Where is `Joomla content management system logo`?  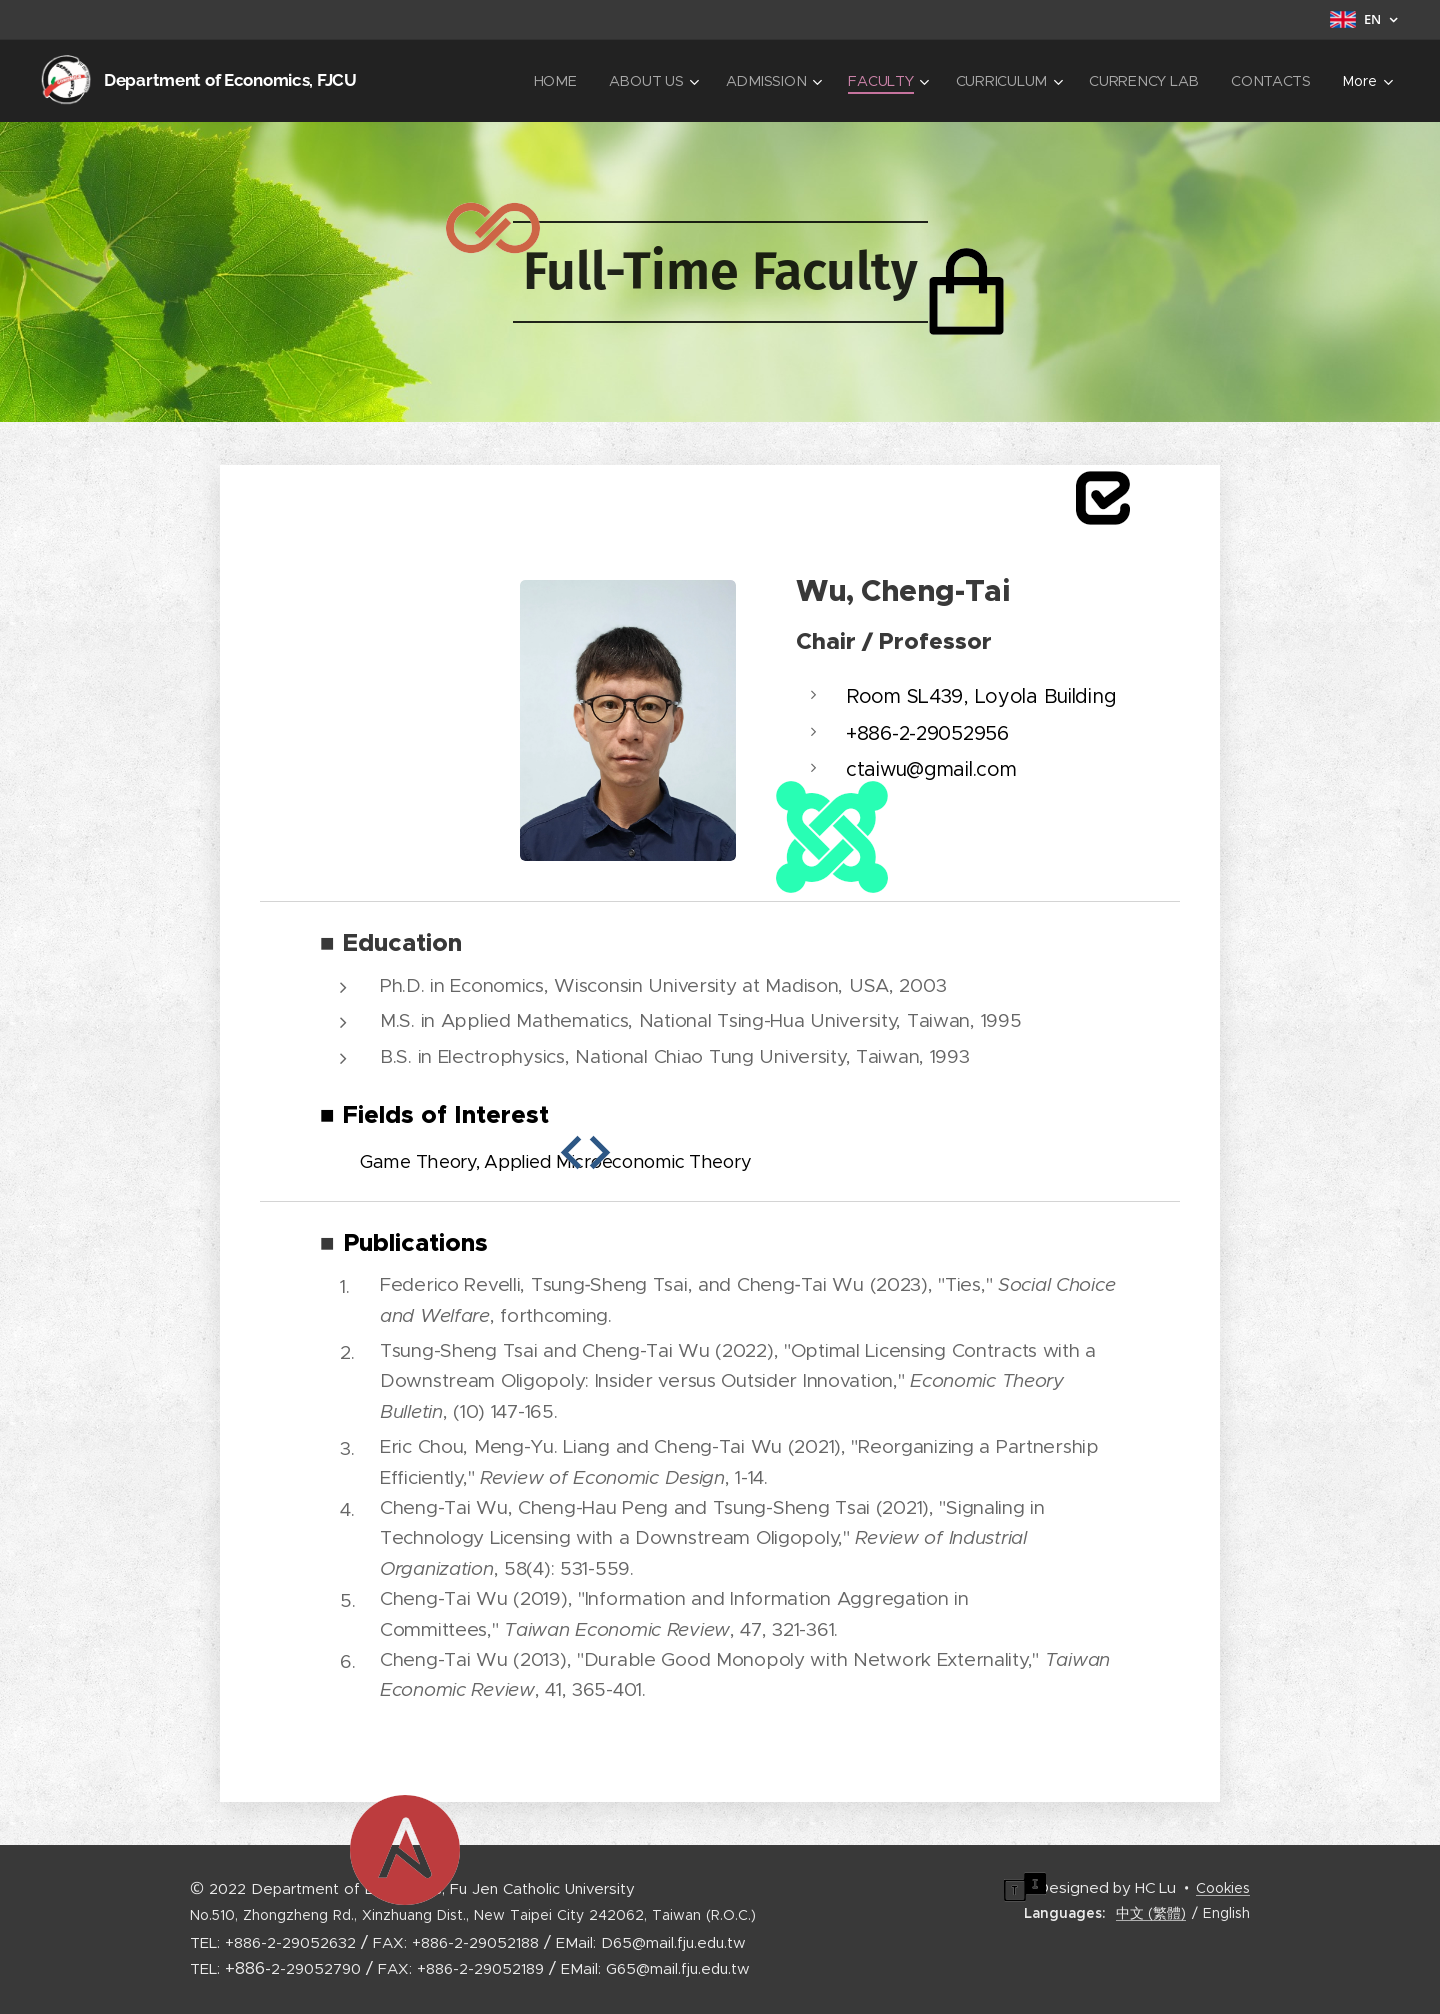
Joomla content management system logo is located at coordinates (832, 837).